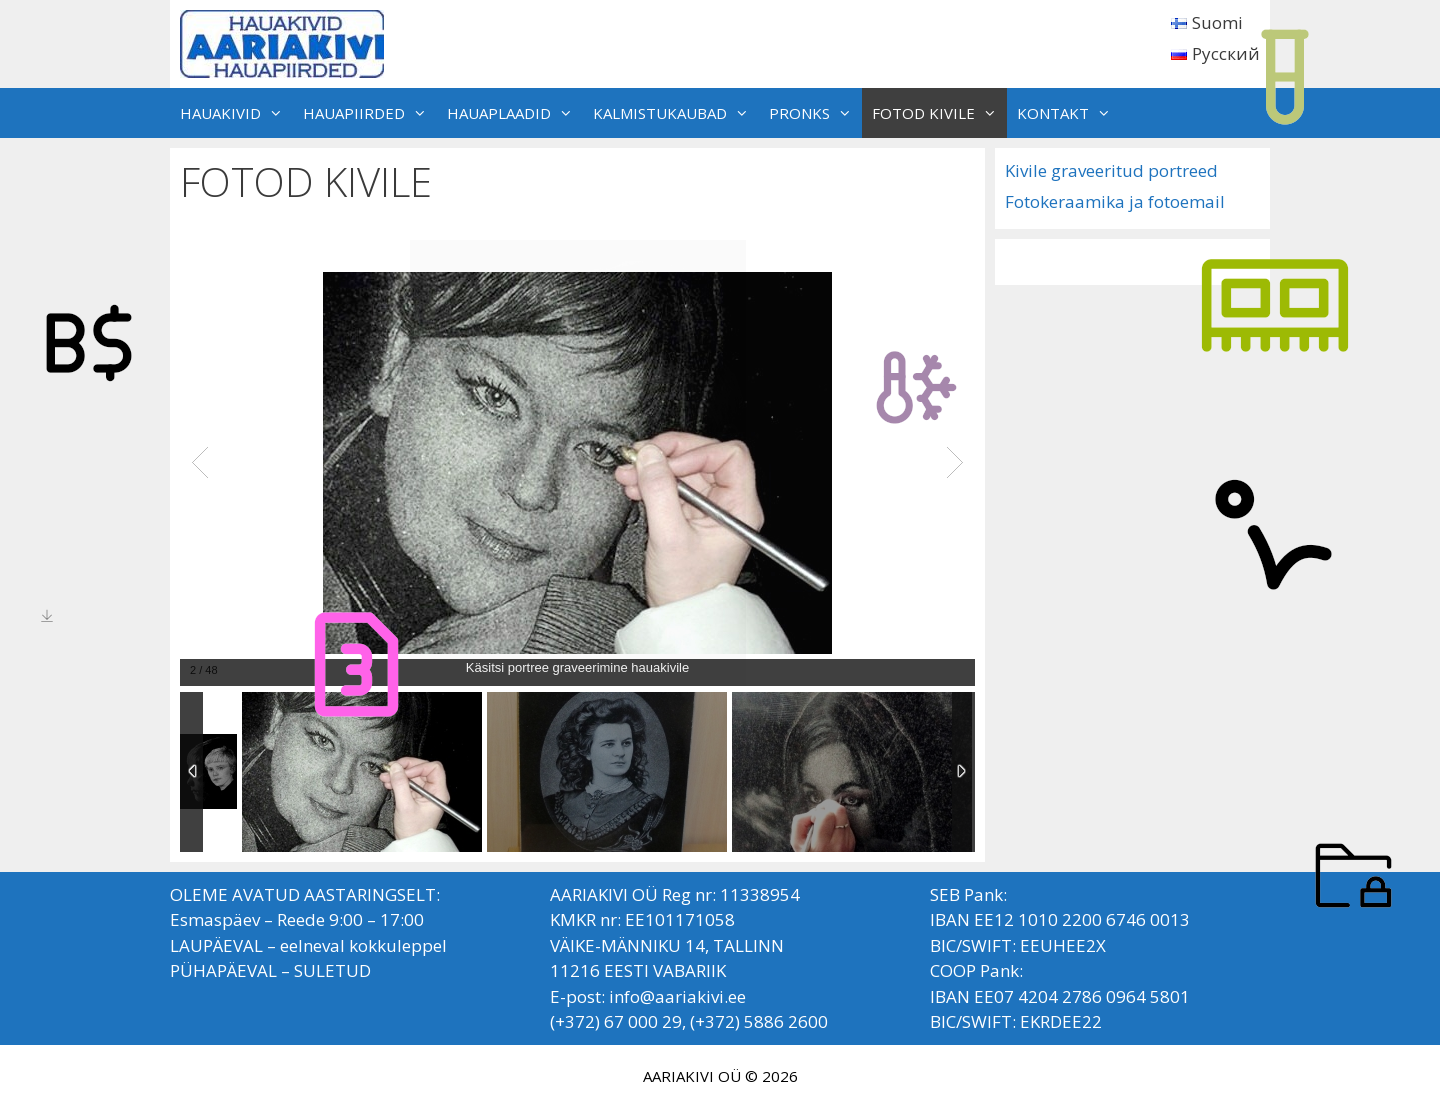 The width and height of the screenshot is (1440, 1107). I want to click on view system memory or RAM usage, so click(1275, 303).